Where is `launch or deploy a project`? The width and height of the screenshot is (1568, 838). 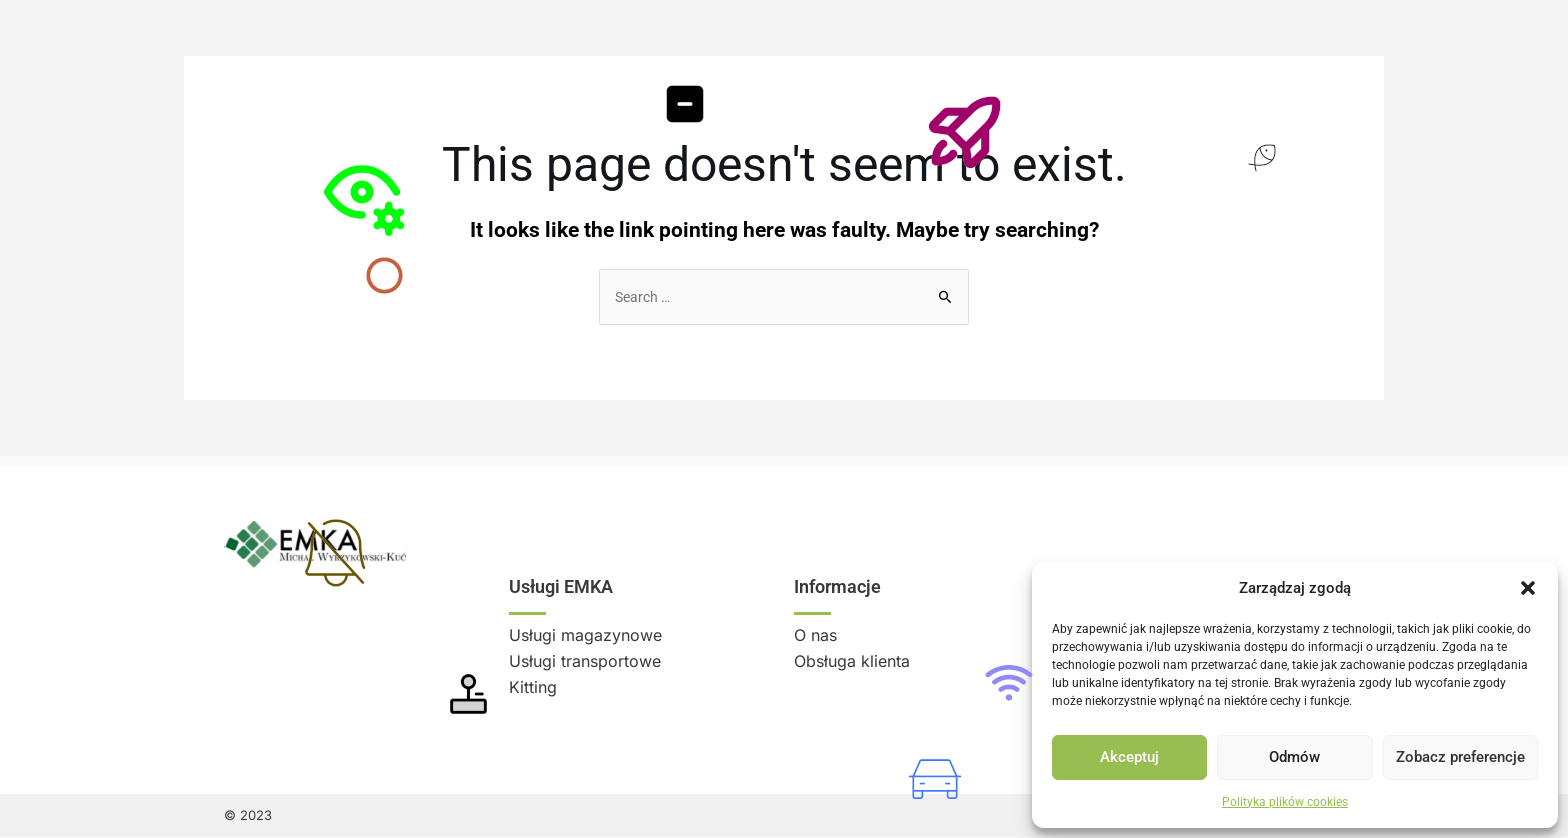 launch or deploy a project is located at coordinates (966, 131).